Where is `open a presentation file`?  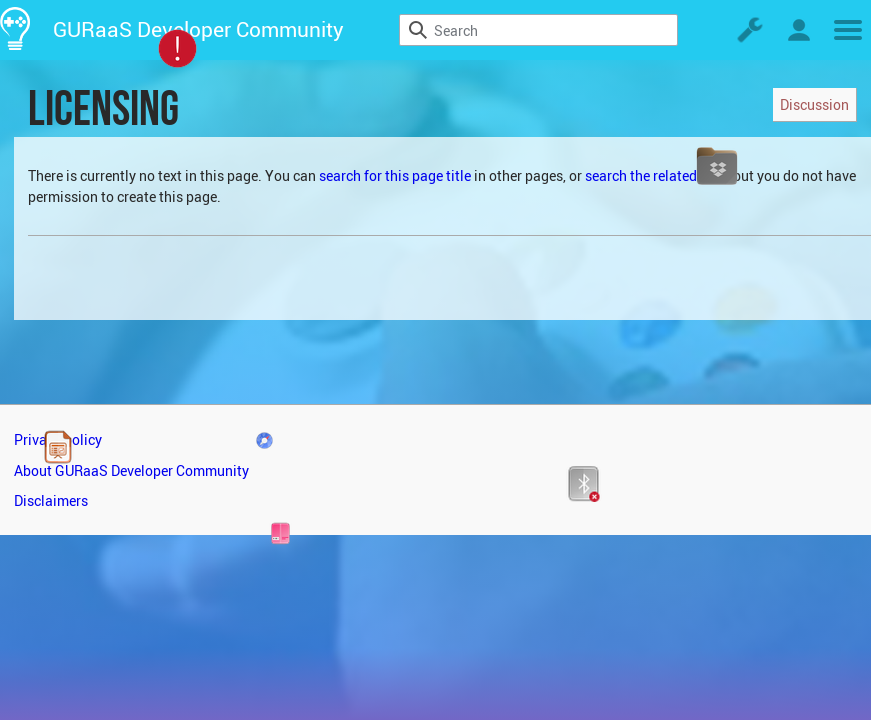
open a presentation file is located at coordinates (58, 447).